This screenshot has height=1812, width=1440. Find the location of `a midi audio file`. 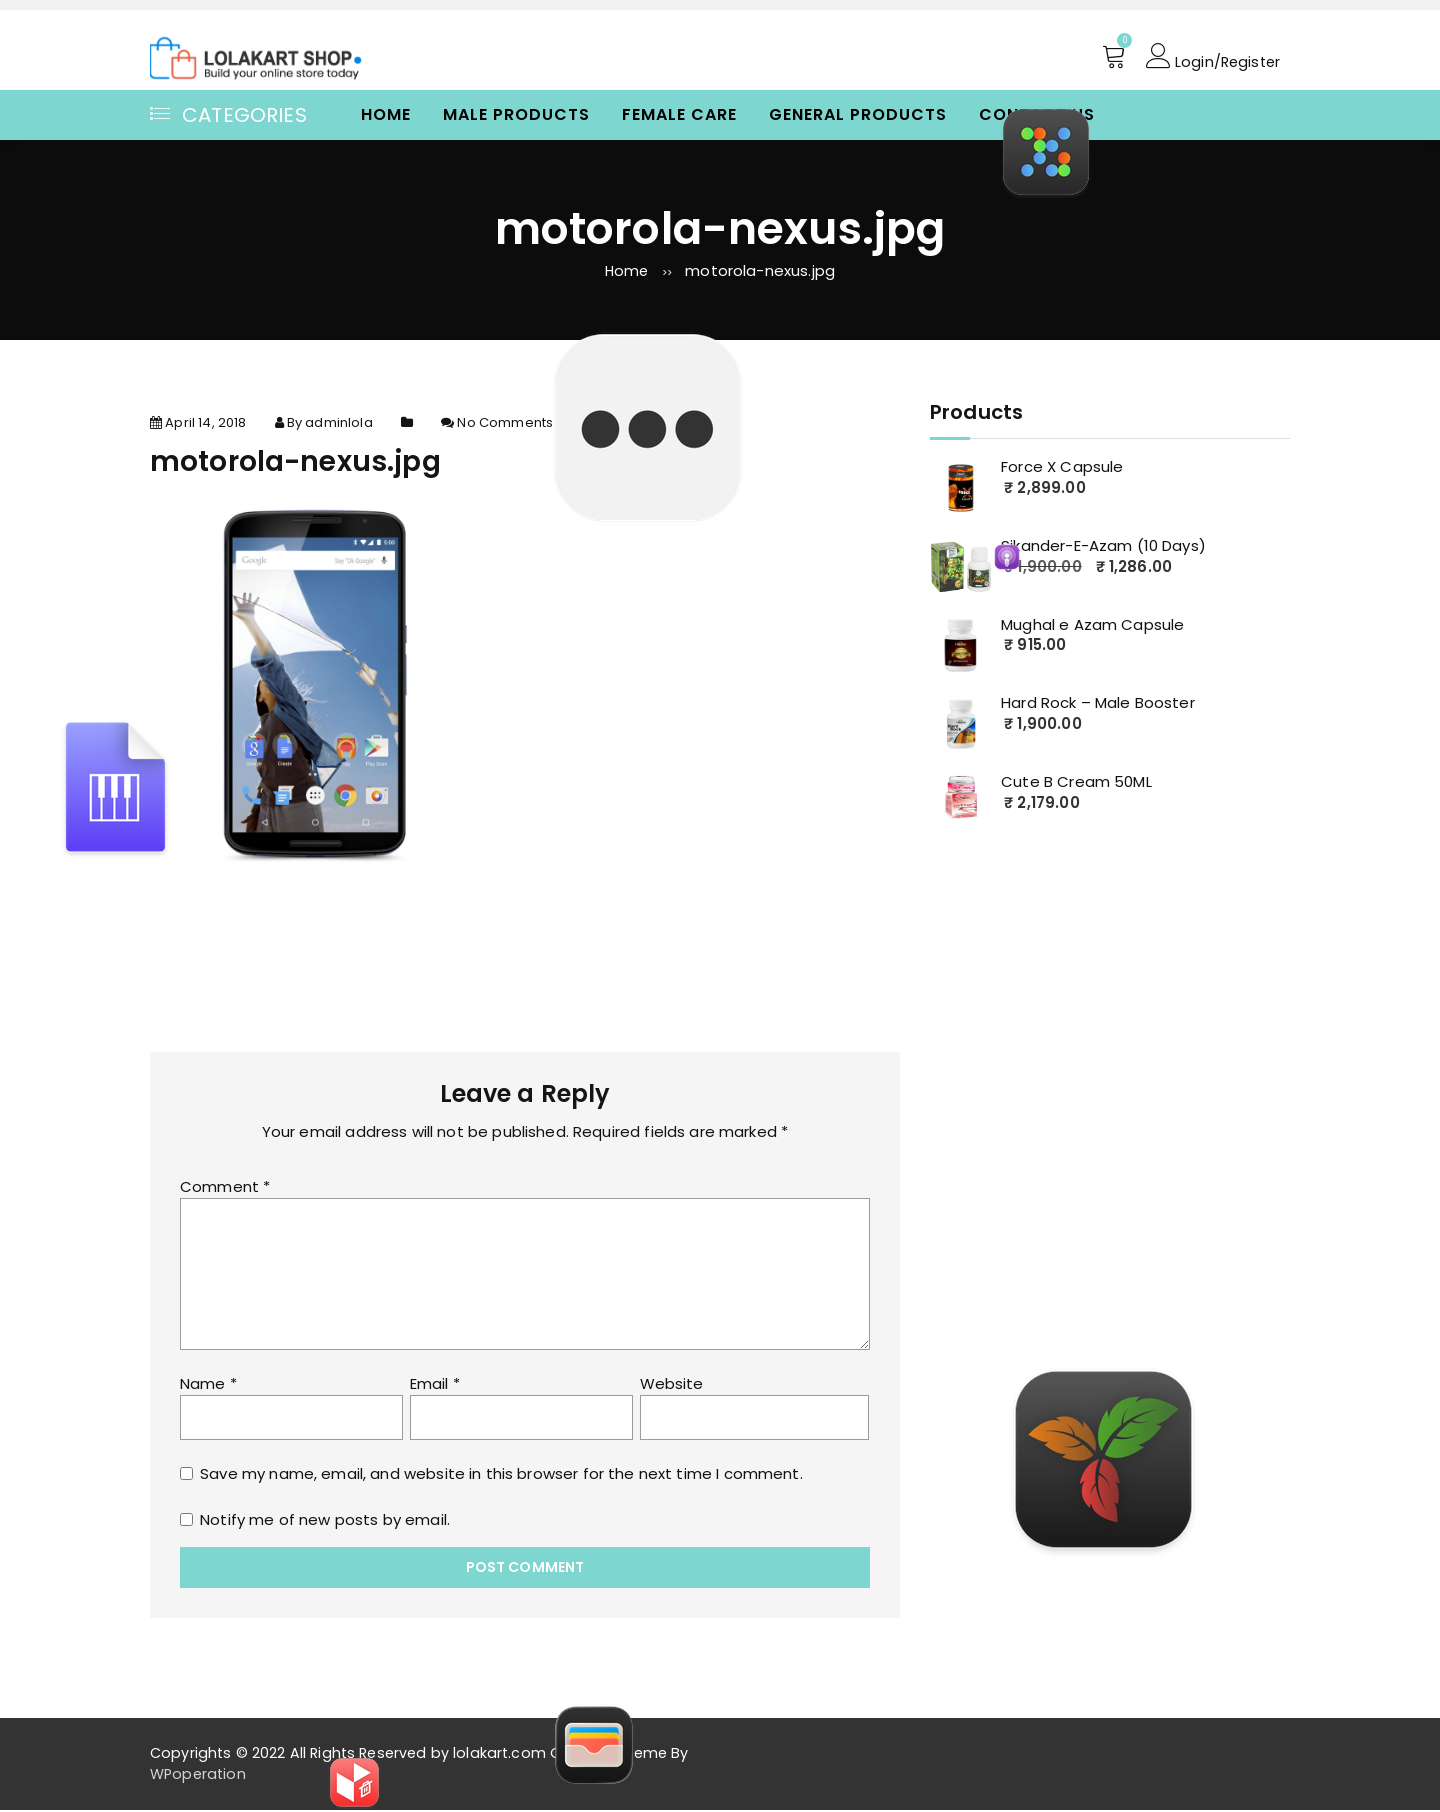

a midi audio file is located at coordinates (115, 789).